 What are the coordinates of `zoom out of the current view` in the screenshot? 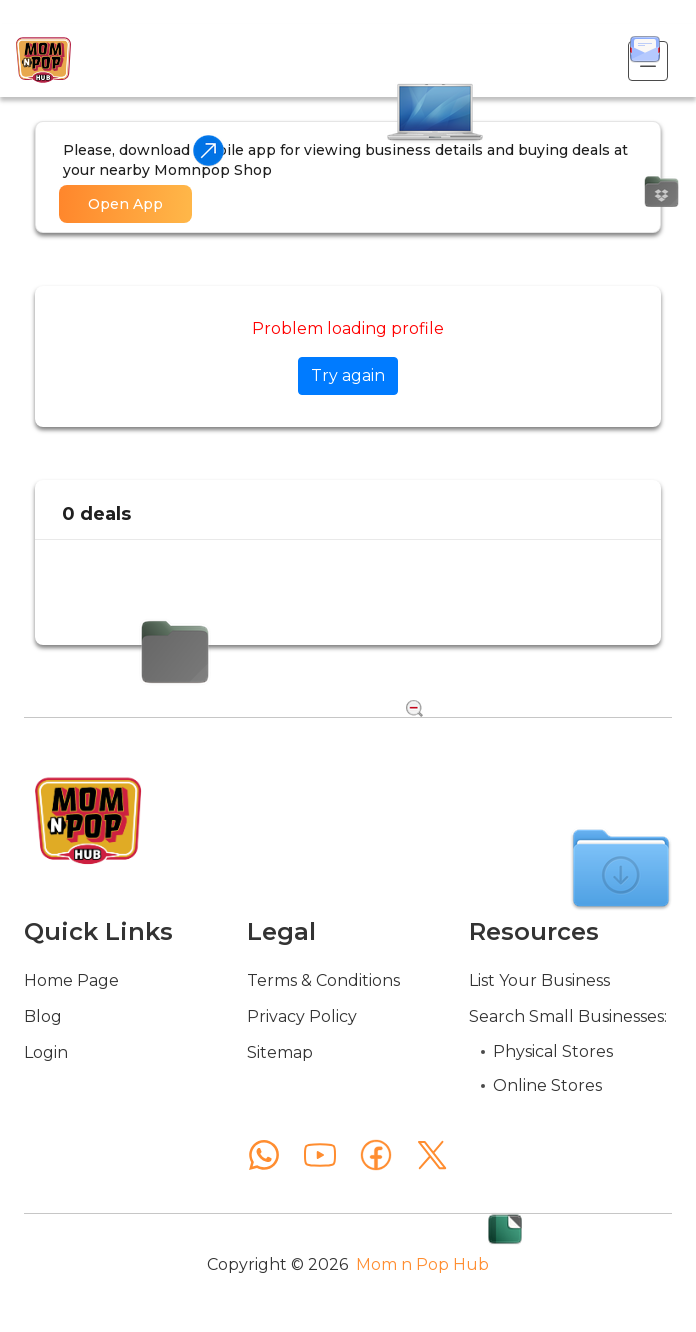 It's located at (414, 708).